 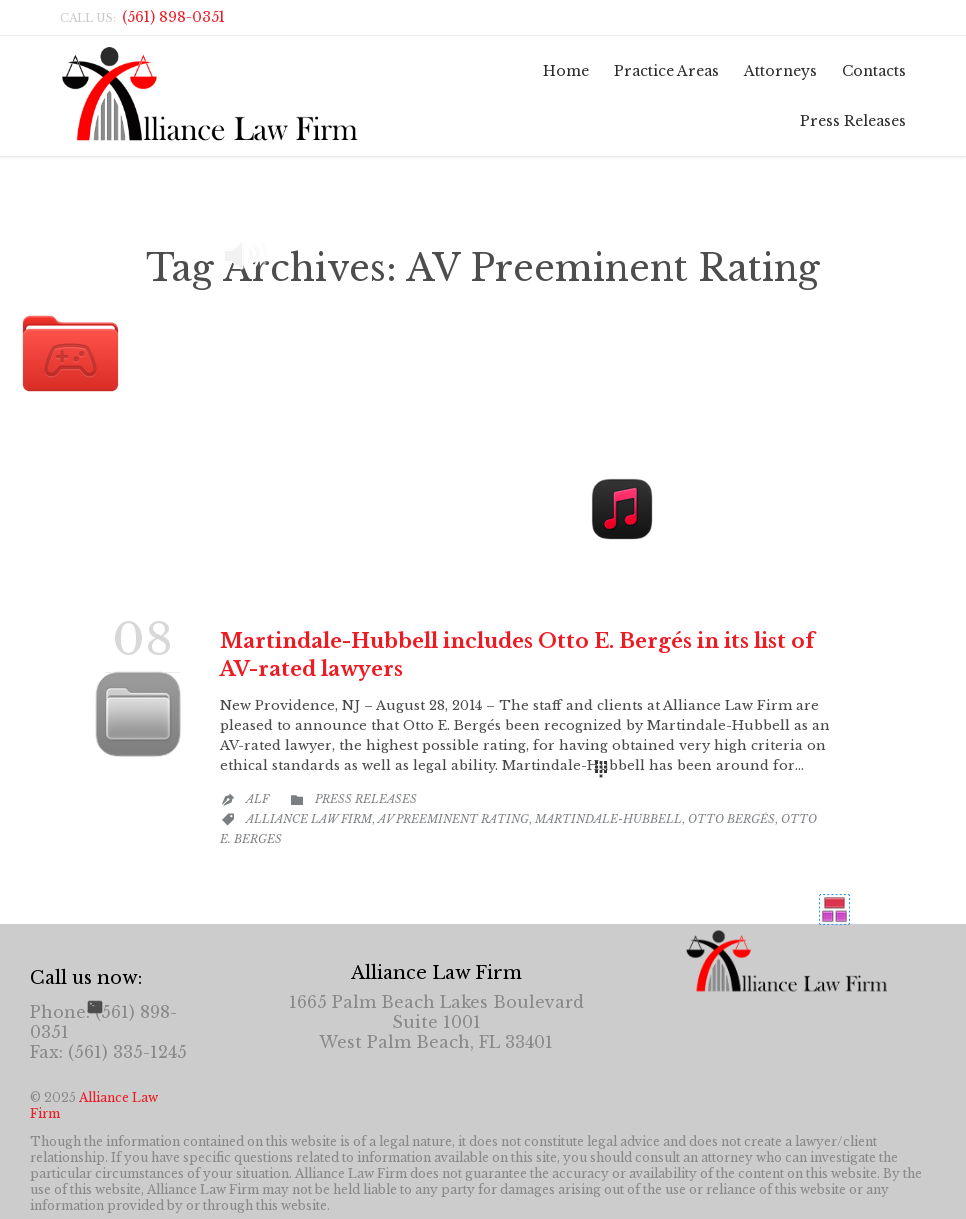 What do you see at coordinates (601, 770) in the screenshot?
I see `open the phone dialpad` at bounding box center [601, 770].